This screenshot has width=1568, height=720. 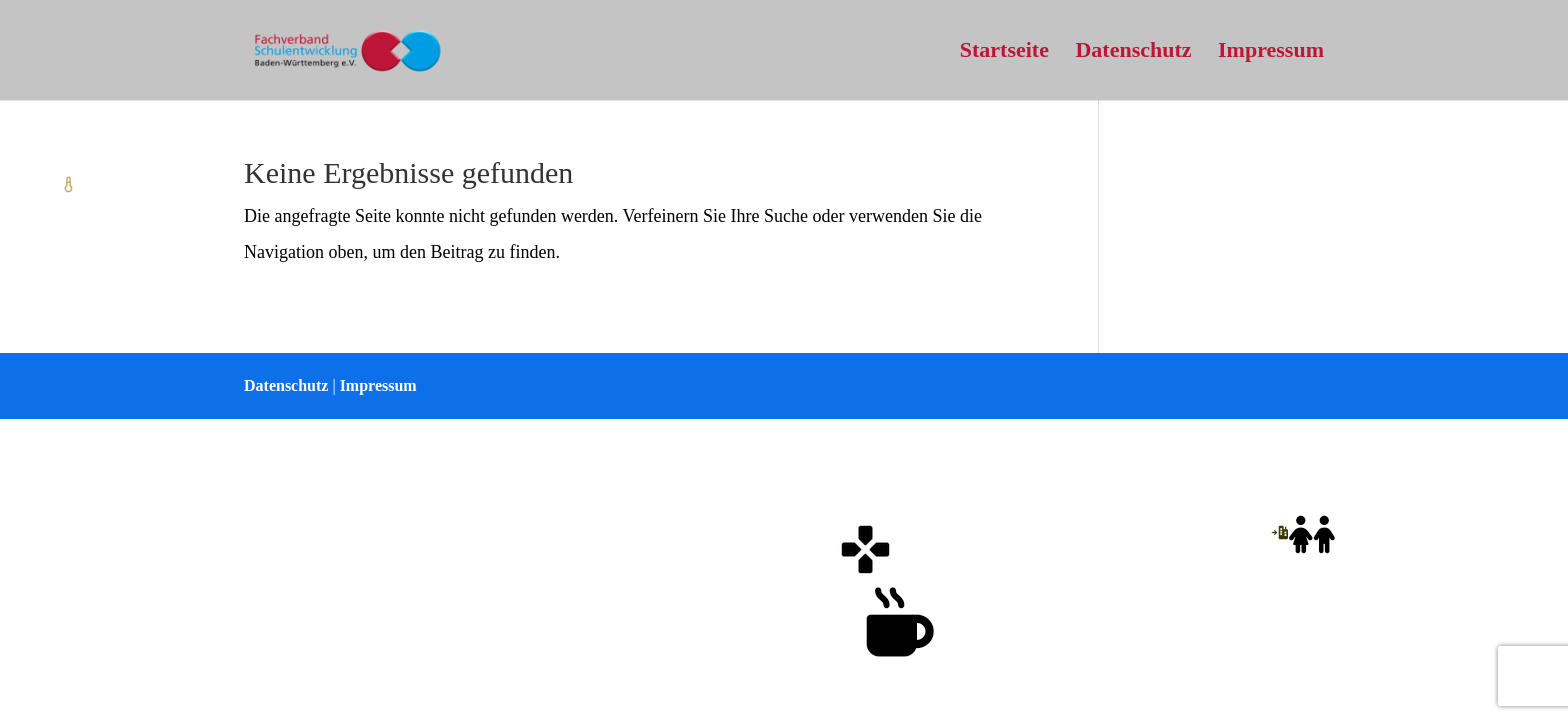 I want to click on navigate to city or urban area, so click(x=1279, y=532).